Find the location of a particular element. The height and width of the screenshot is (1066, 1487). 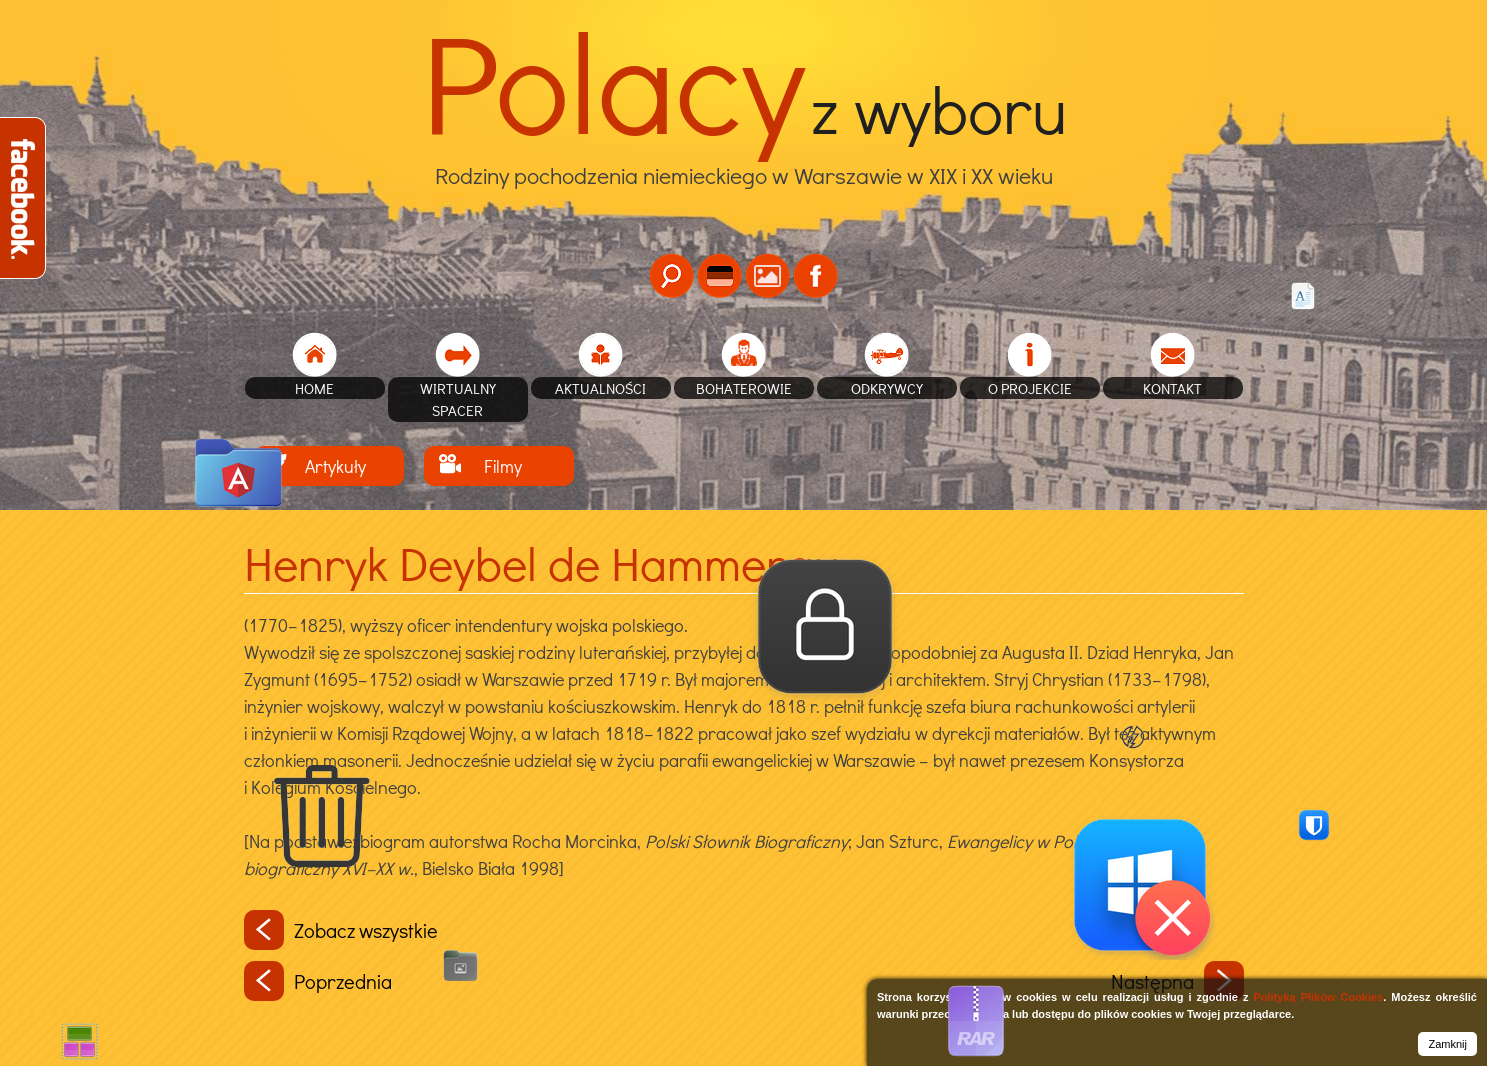

access password and security settings is located at coordinates (825, 629).